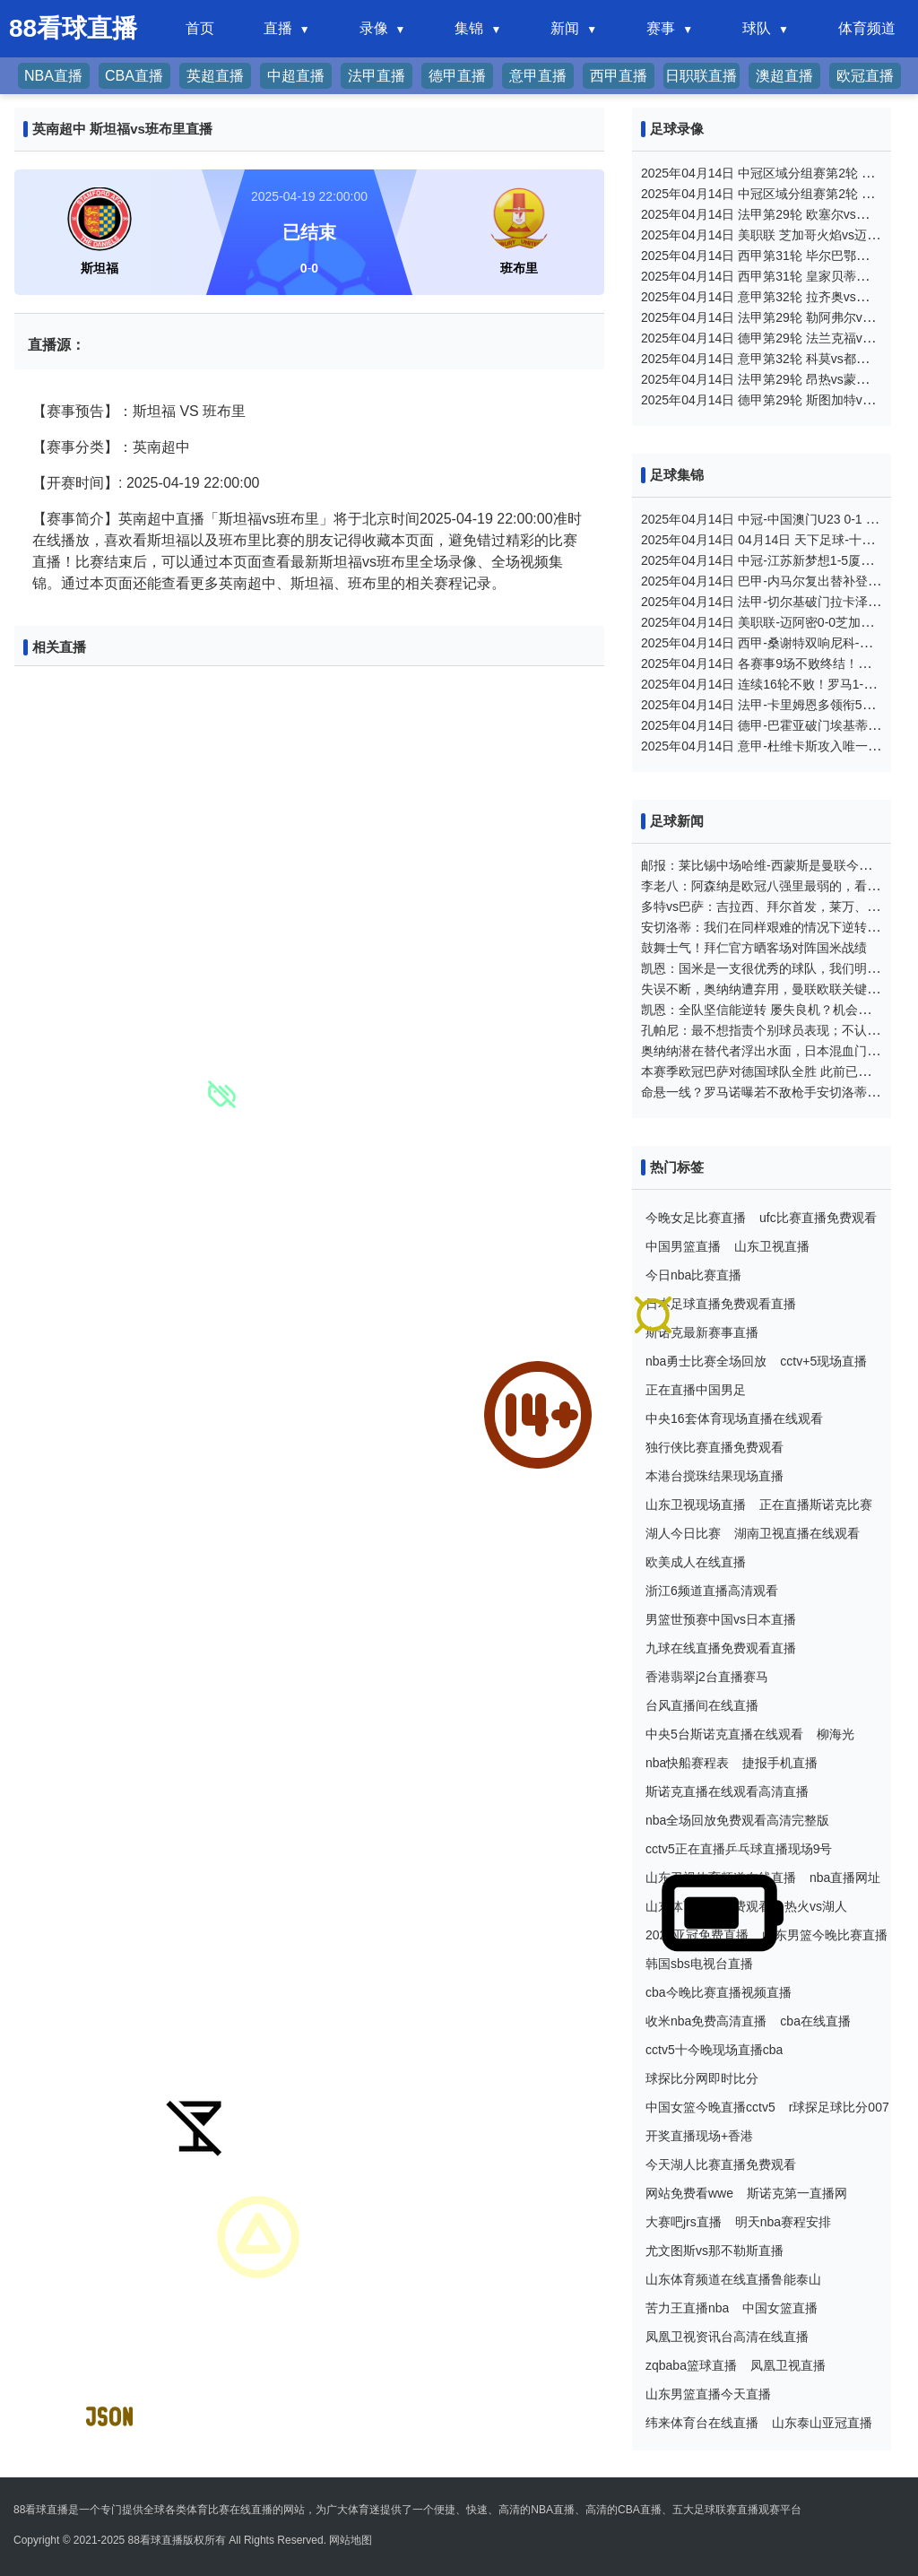 The image size is (918, 2576). I want to click on indicates content rated for ages 14 and older, so click(538, 1415).